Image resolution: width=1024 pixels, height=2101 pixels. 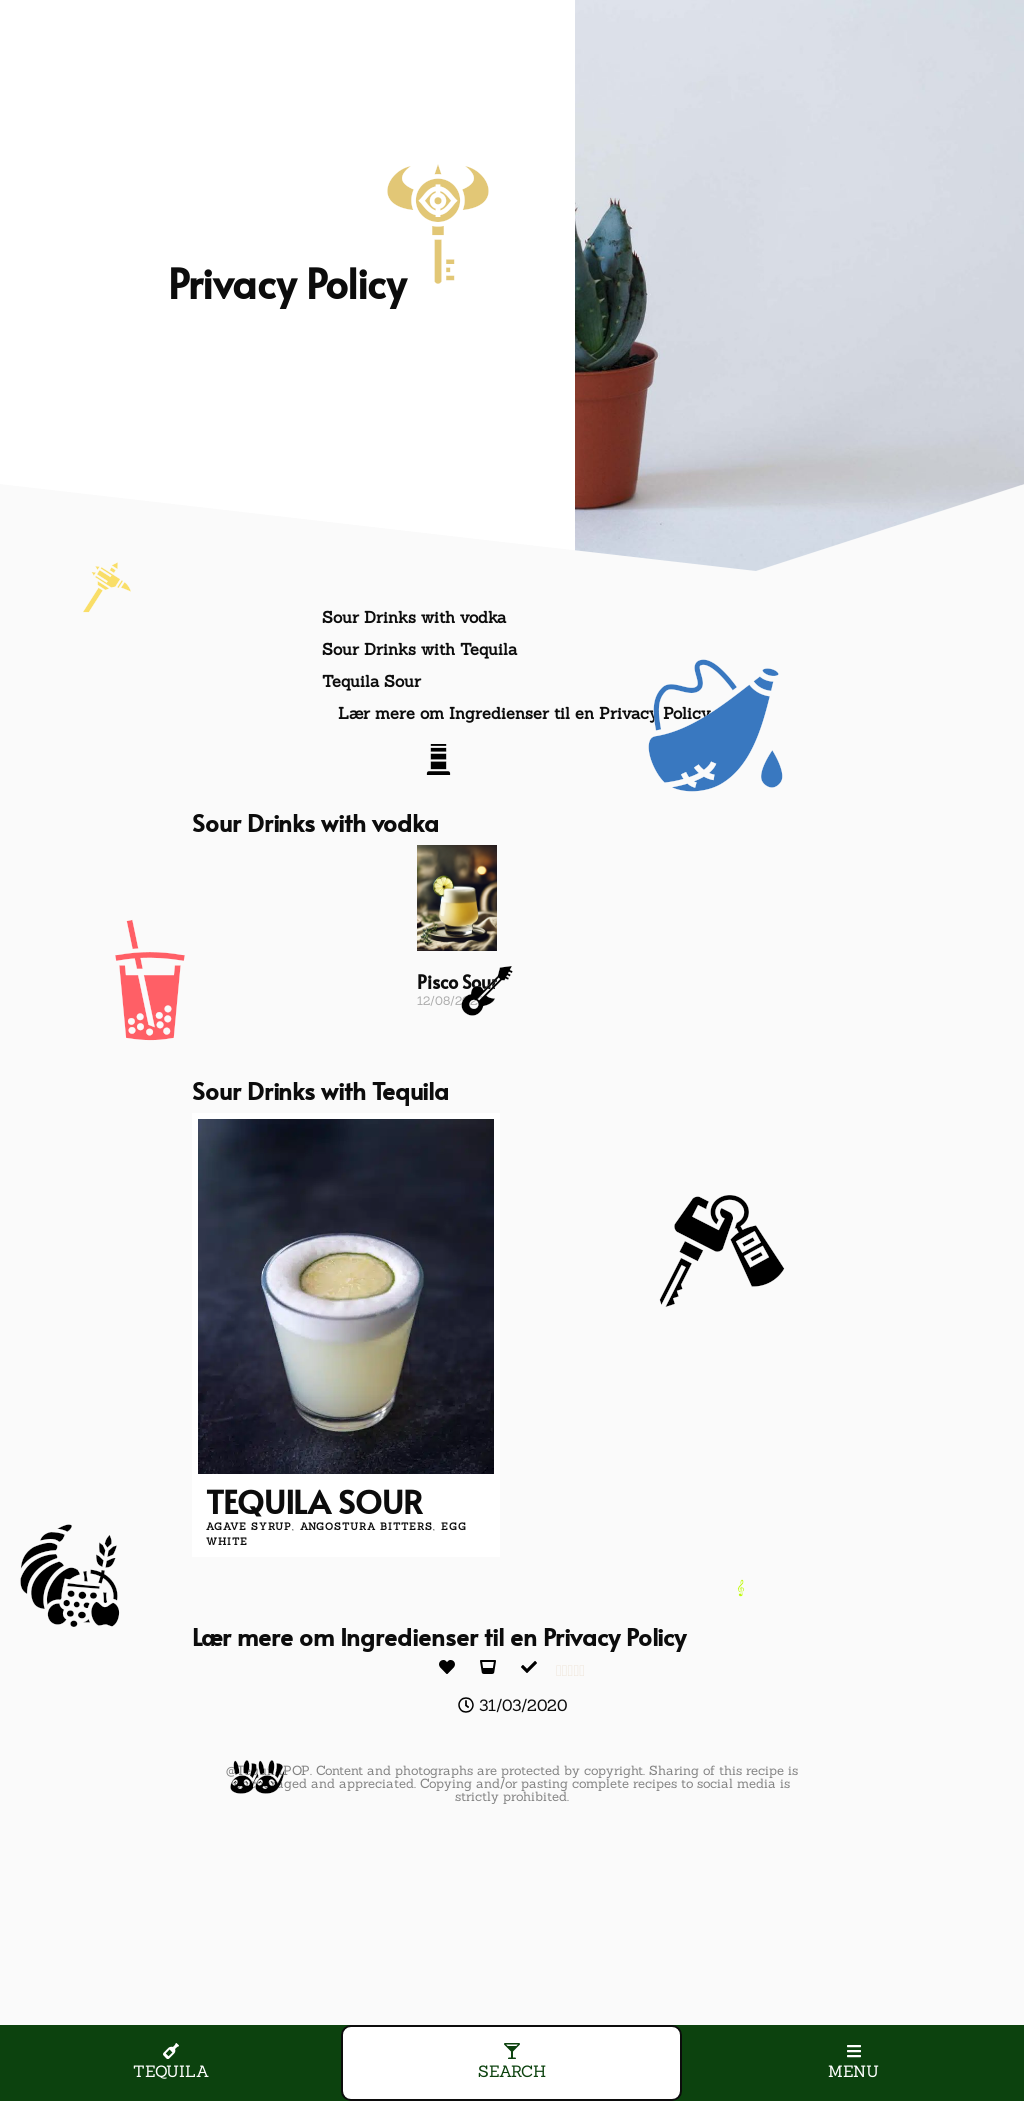 What do you see at coordinates (715, 725) in the screenshot?
I see `equip or use waterskin item` at bounding box center [715, 725].